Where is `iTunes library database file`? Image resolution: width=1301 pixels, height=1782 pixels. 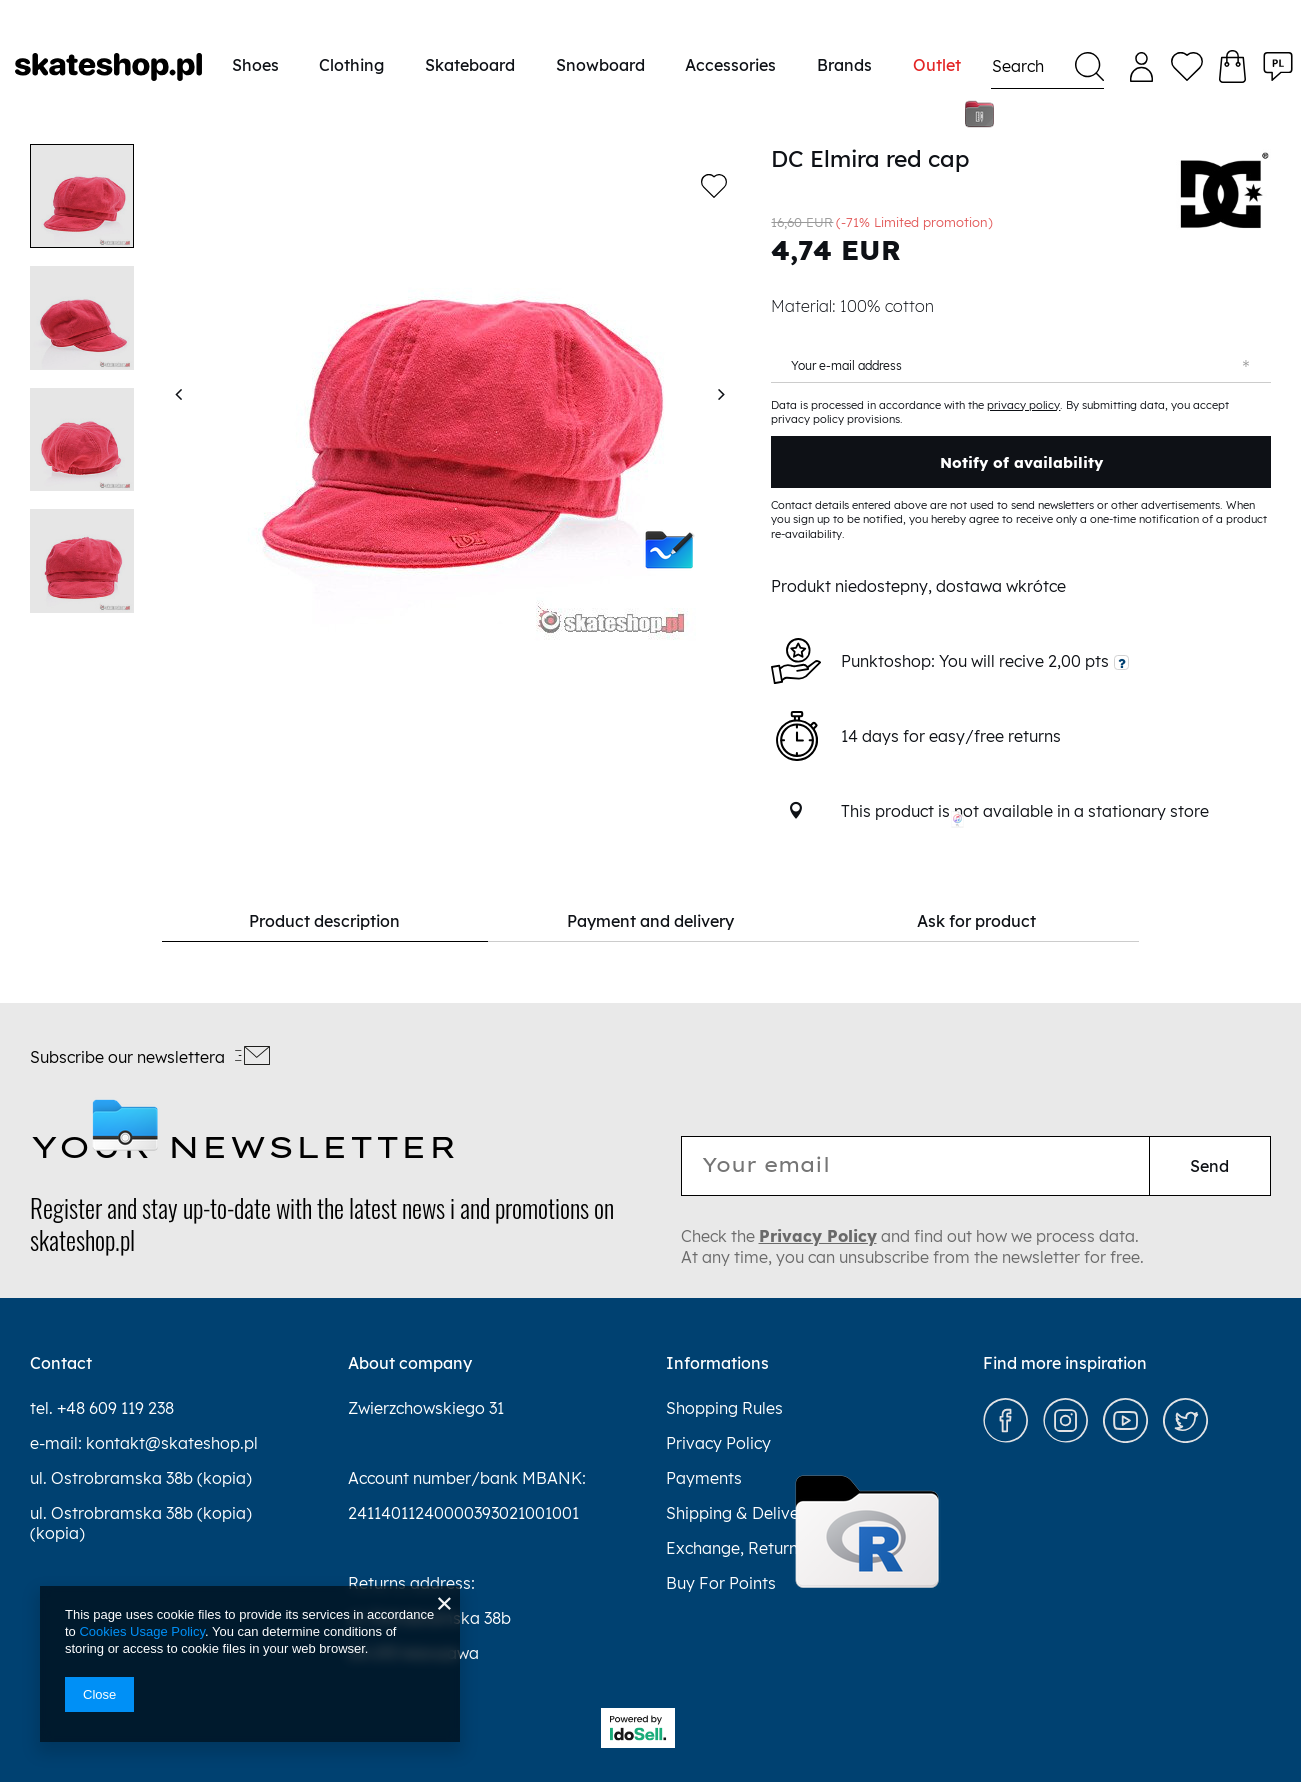 iTunes library database file is located at coordinates (957, 819).